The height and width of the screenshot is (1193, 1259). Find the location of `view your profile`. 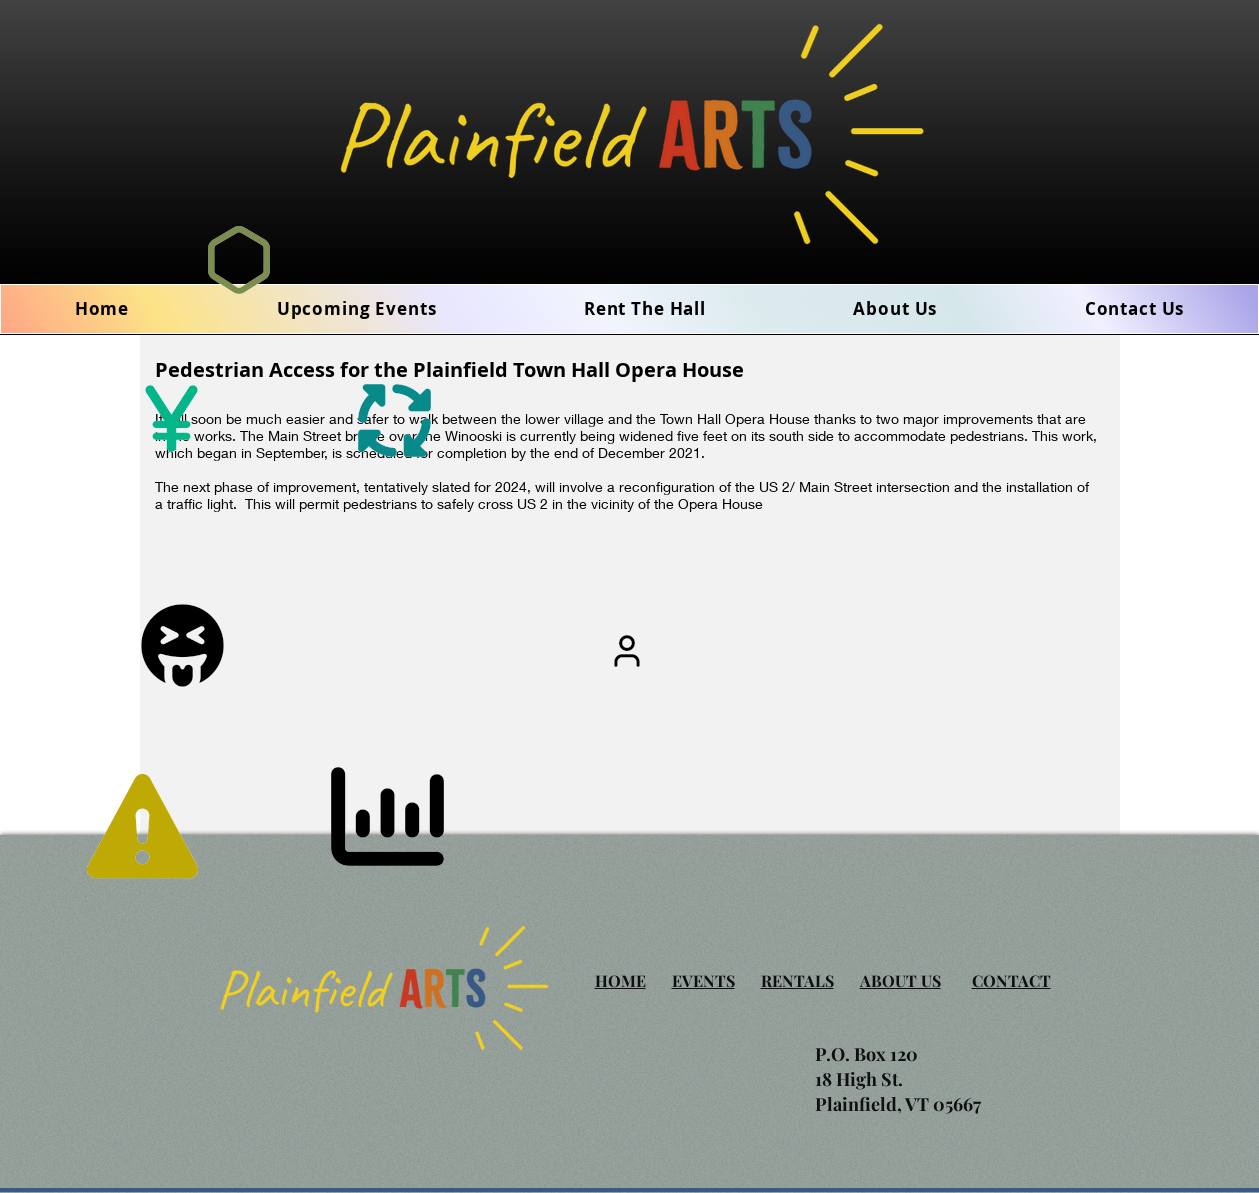

view your profile is located at coordinates (627, 651).